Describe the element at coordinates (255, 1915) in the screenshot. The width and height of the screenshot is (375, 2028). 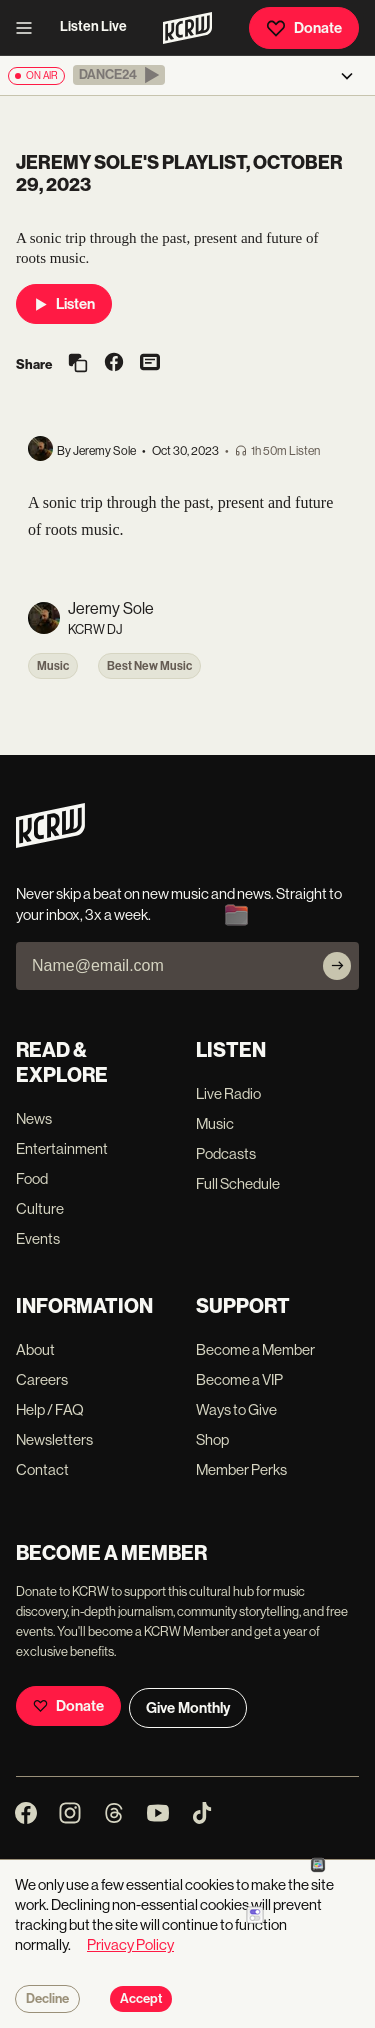
I see `open gnome tweaks to customize desktop settings` at that location.